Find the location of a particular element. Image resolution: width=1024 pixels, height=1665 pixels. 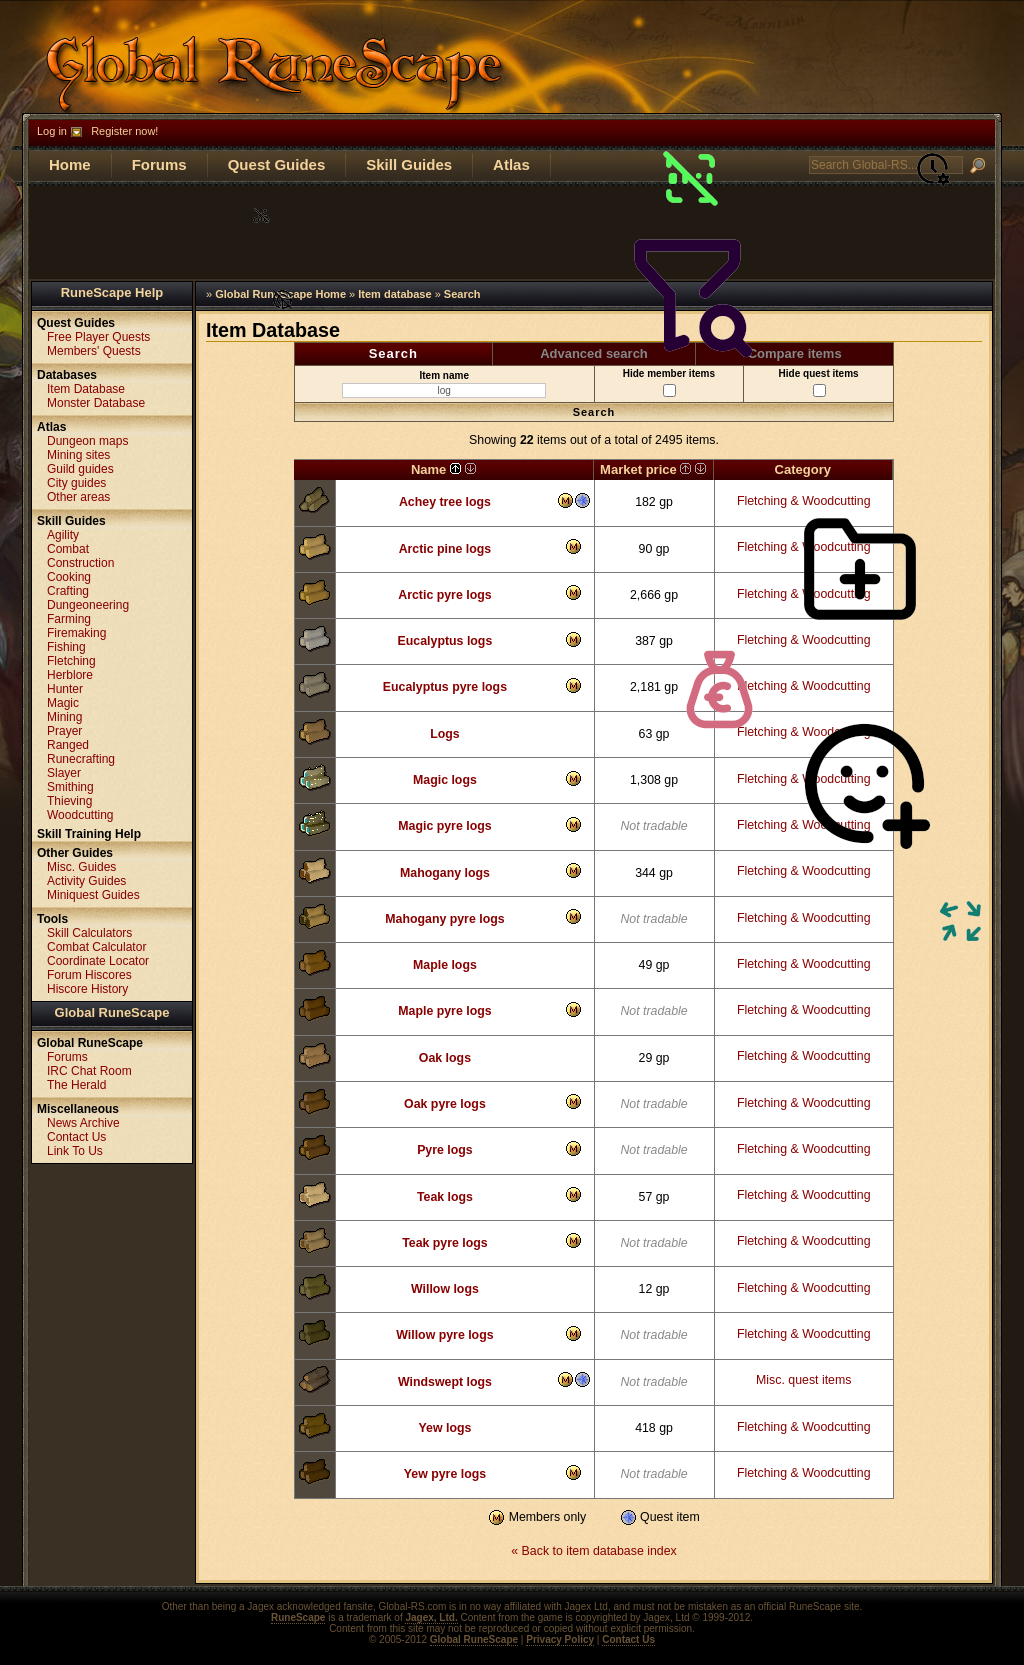

bike rental or sharing unavailable is located at coordinates (261, 215).